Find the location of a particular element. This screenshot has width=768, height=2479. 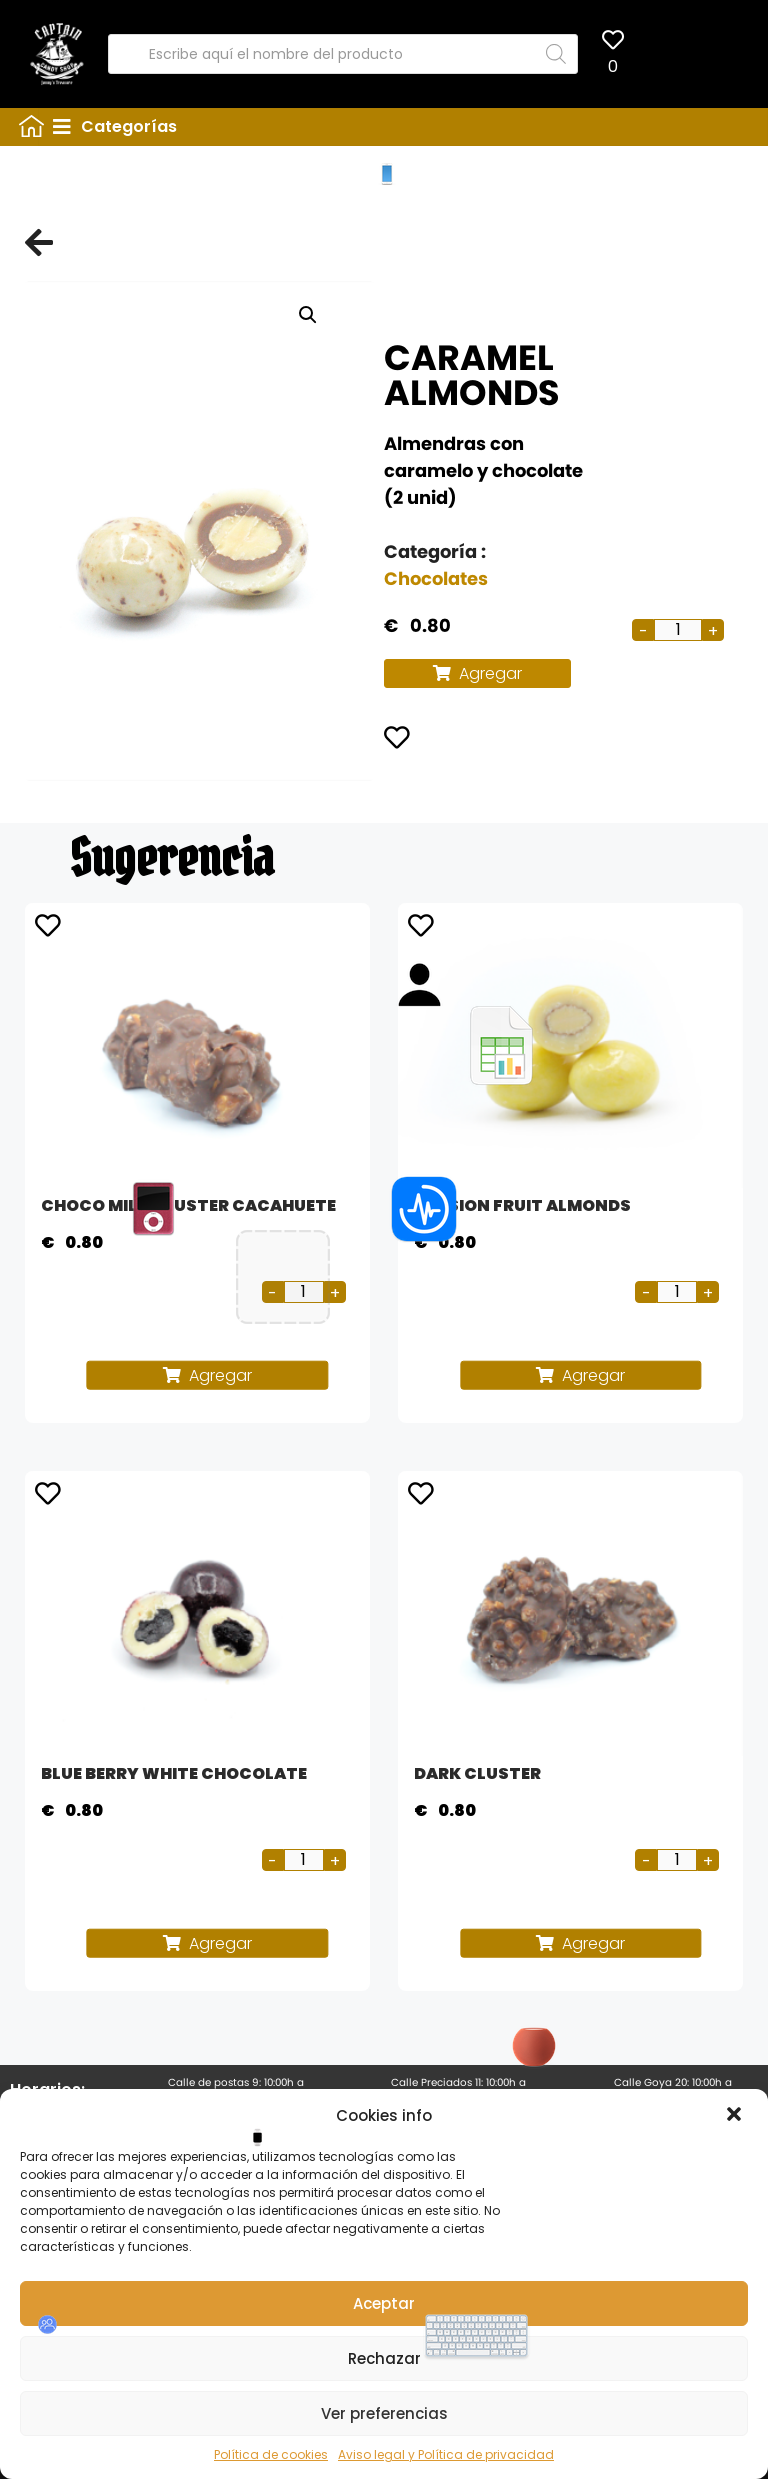

HomePod mini smart speaker in orange is located at coordinates (534, 2051).